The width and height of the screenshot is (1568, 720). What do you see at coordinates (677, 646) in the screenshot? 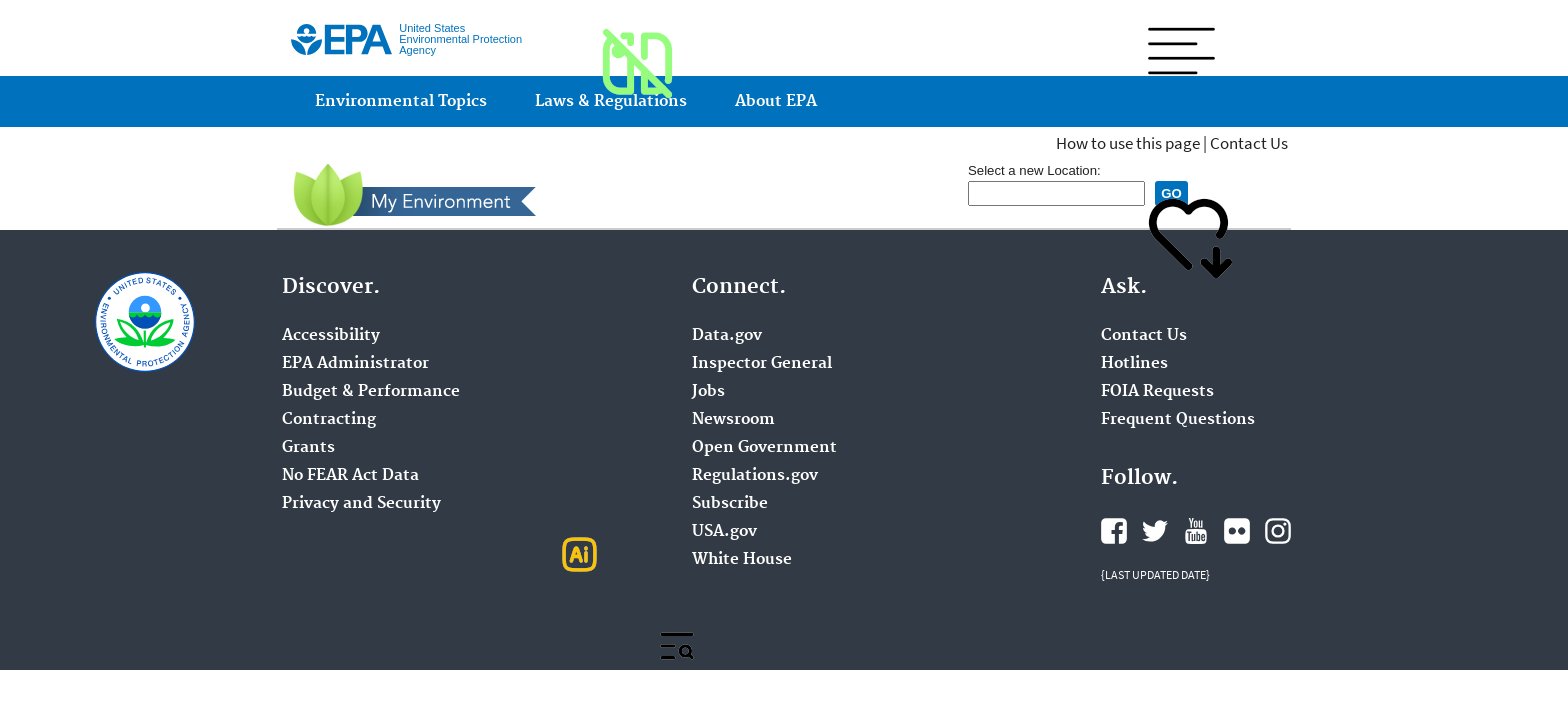
I see `search within text or document content` at bounding box center [677, 646].